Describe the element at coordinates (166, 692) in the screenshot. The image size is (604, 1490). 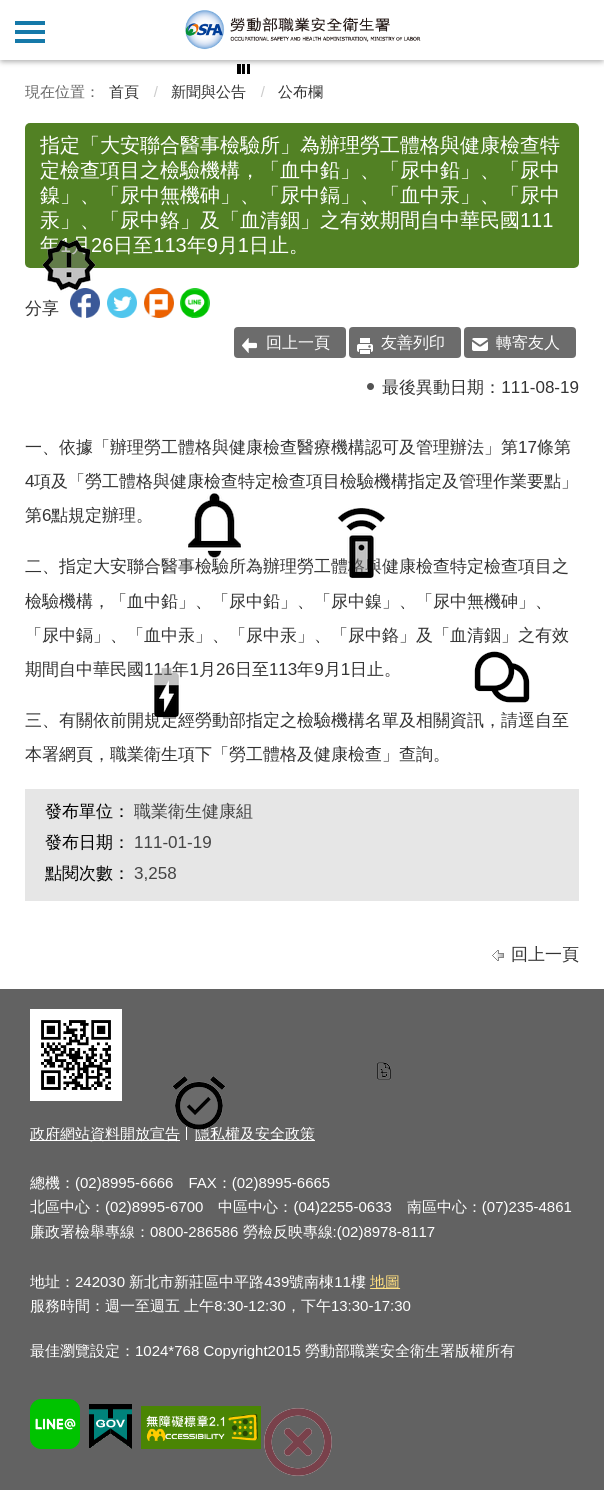
I see `battery charging at 80%` at that location.